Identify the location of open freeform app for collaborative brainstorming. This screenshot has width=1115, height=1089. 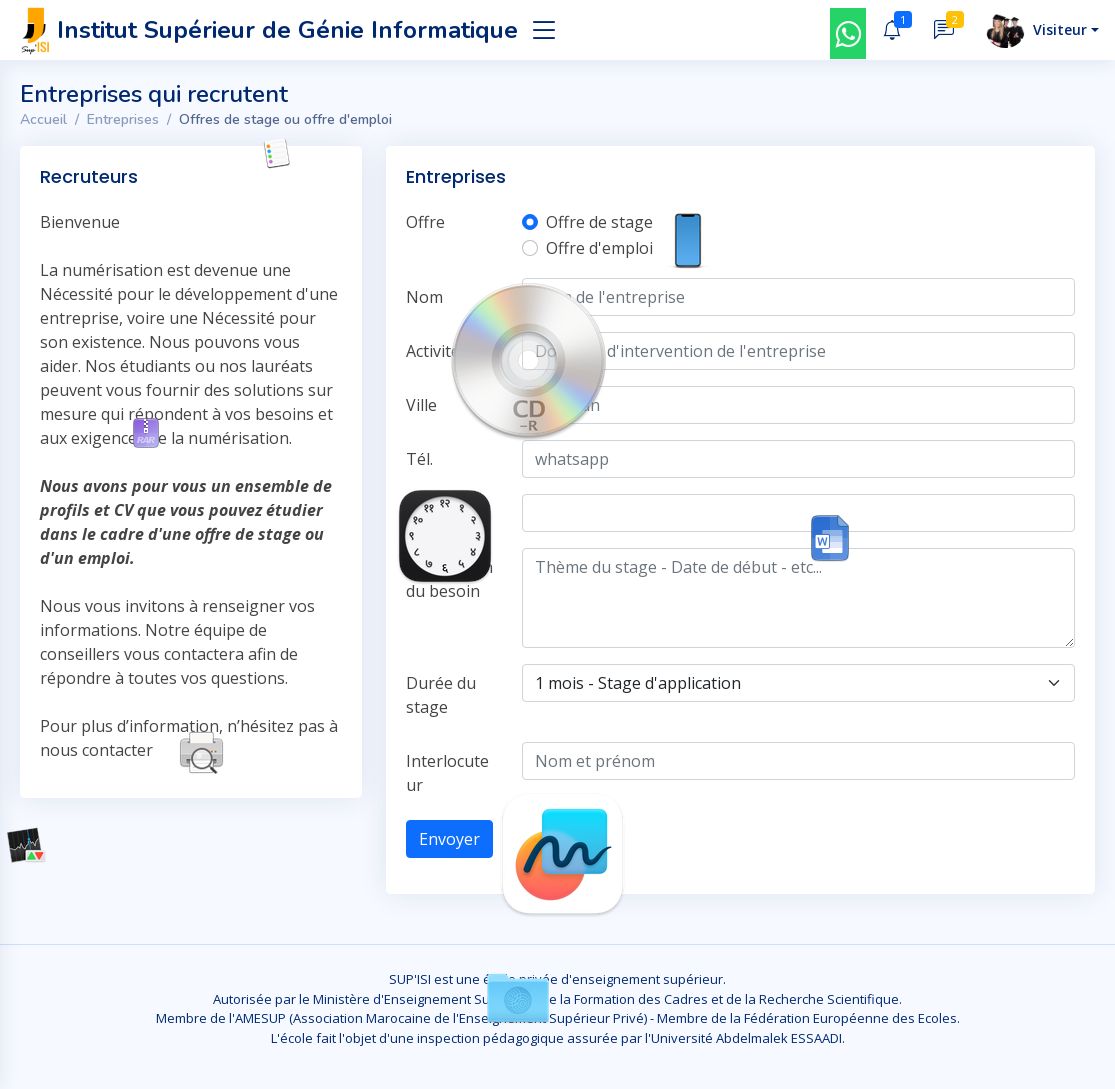
(562, 853).